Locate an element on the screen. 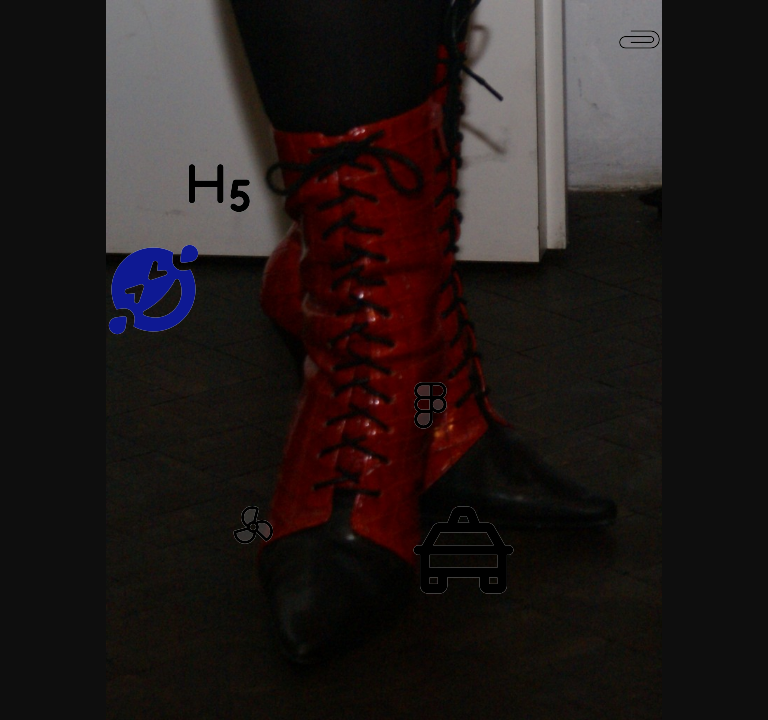 This screenshot has width=768, height=720. toggle fan or ventilation settings is located at coordinates (253, 527).